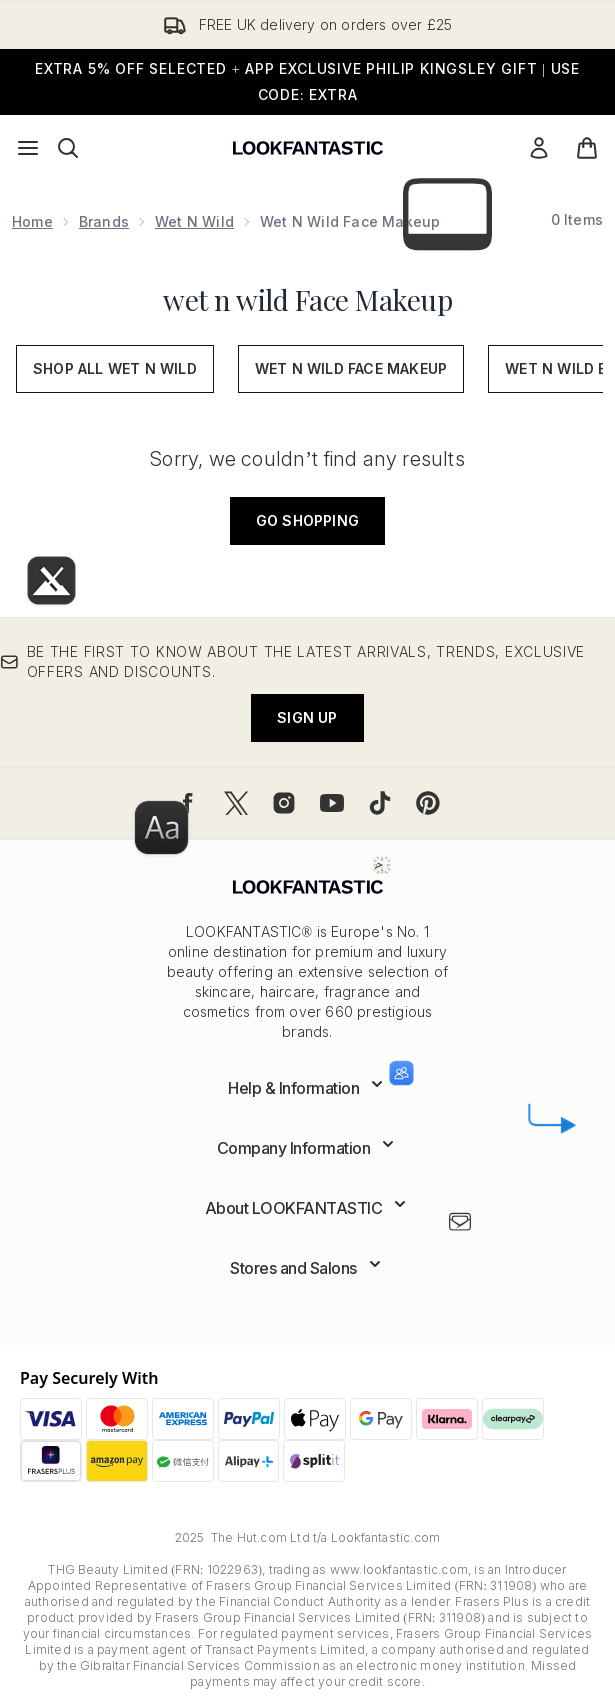 This screenshot has width=615, height=1706. Describe the element at coordinates (460, 1221) in the screenshot. I see `open the mail app` at that location.